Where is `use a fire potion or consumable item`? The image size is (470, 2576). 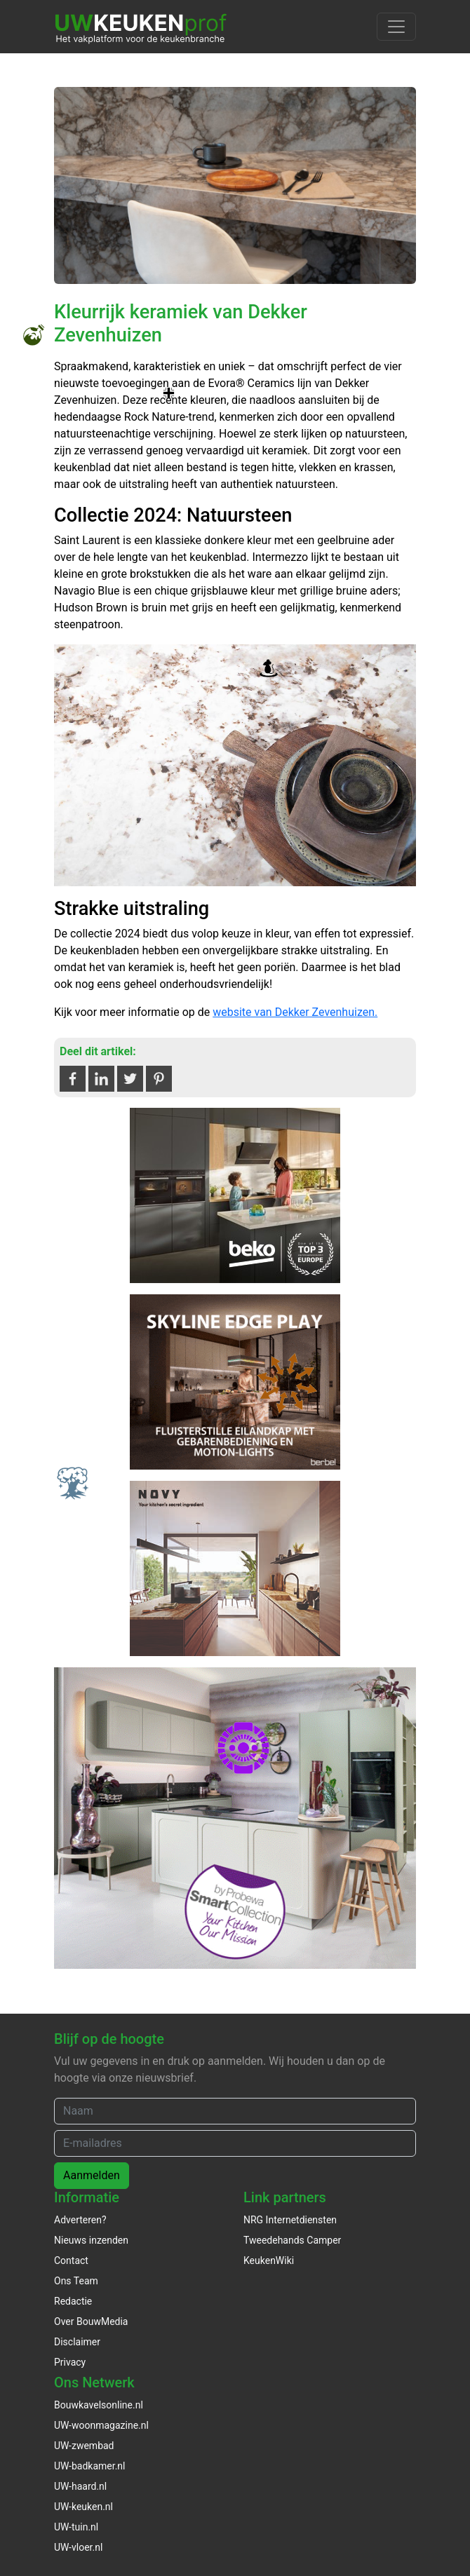 use a fire potion or consumable item is located at coordinates (34, 334).